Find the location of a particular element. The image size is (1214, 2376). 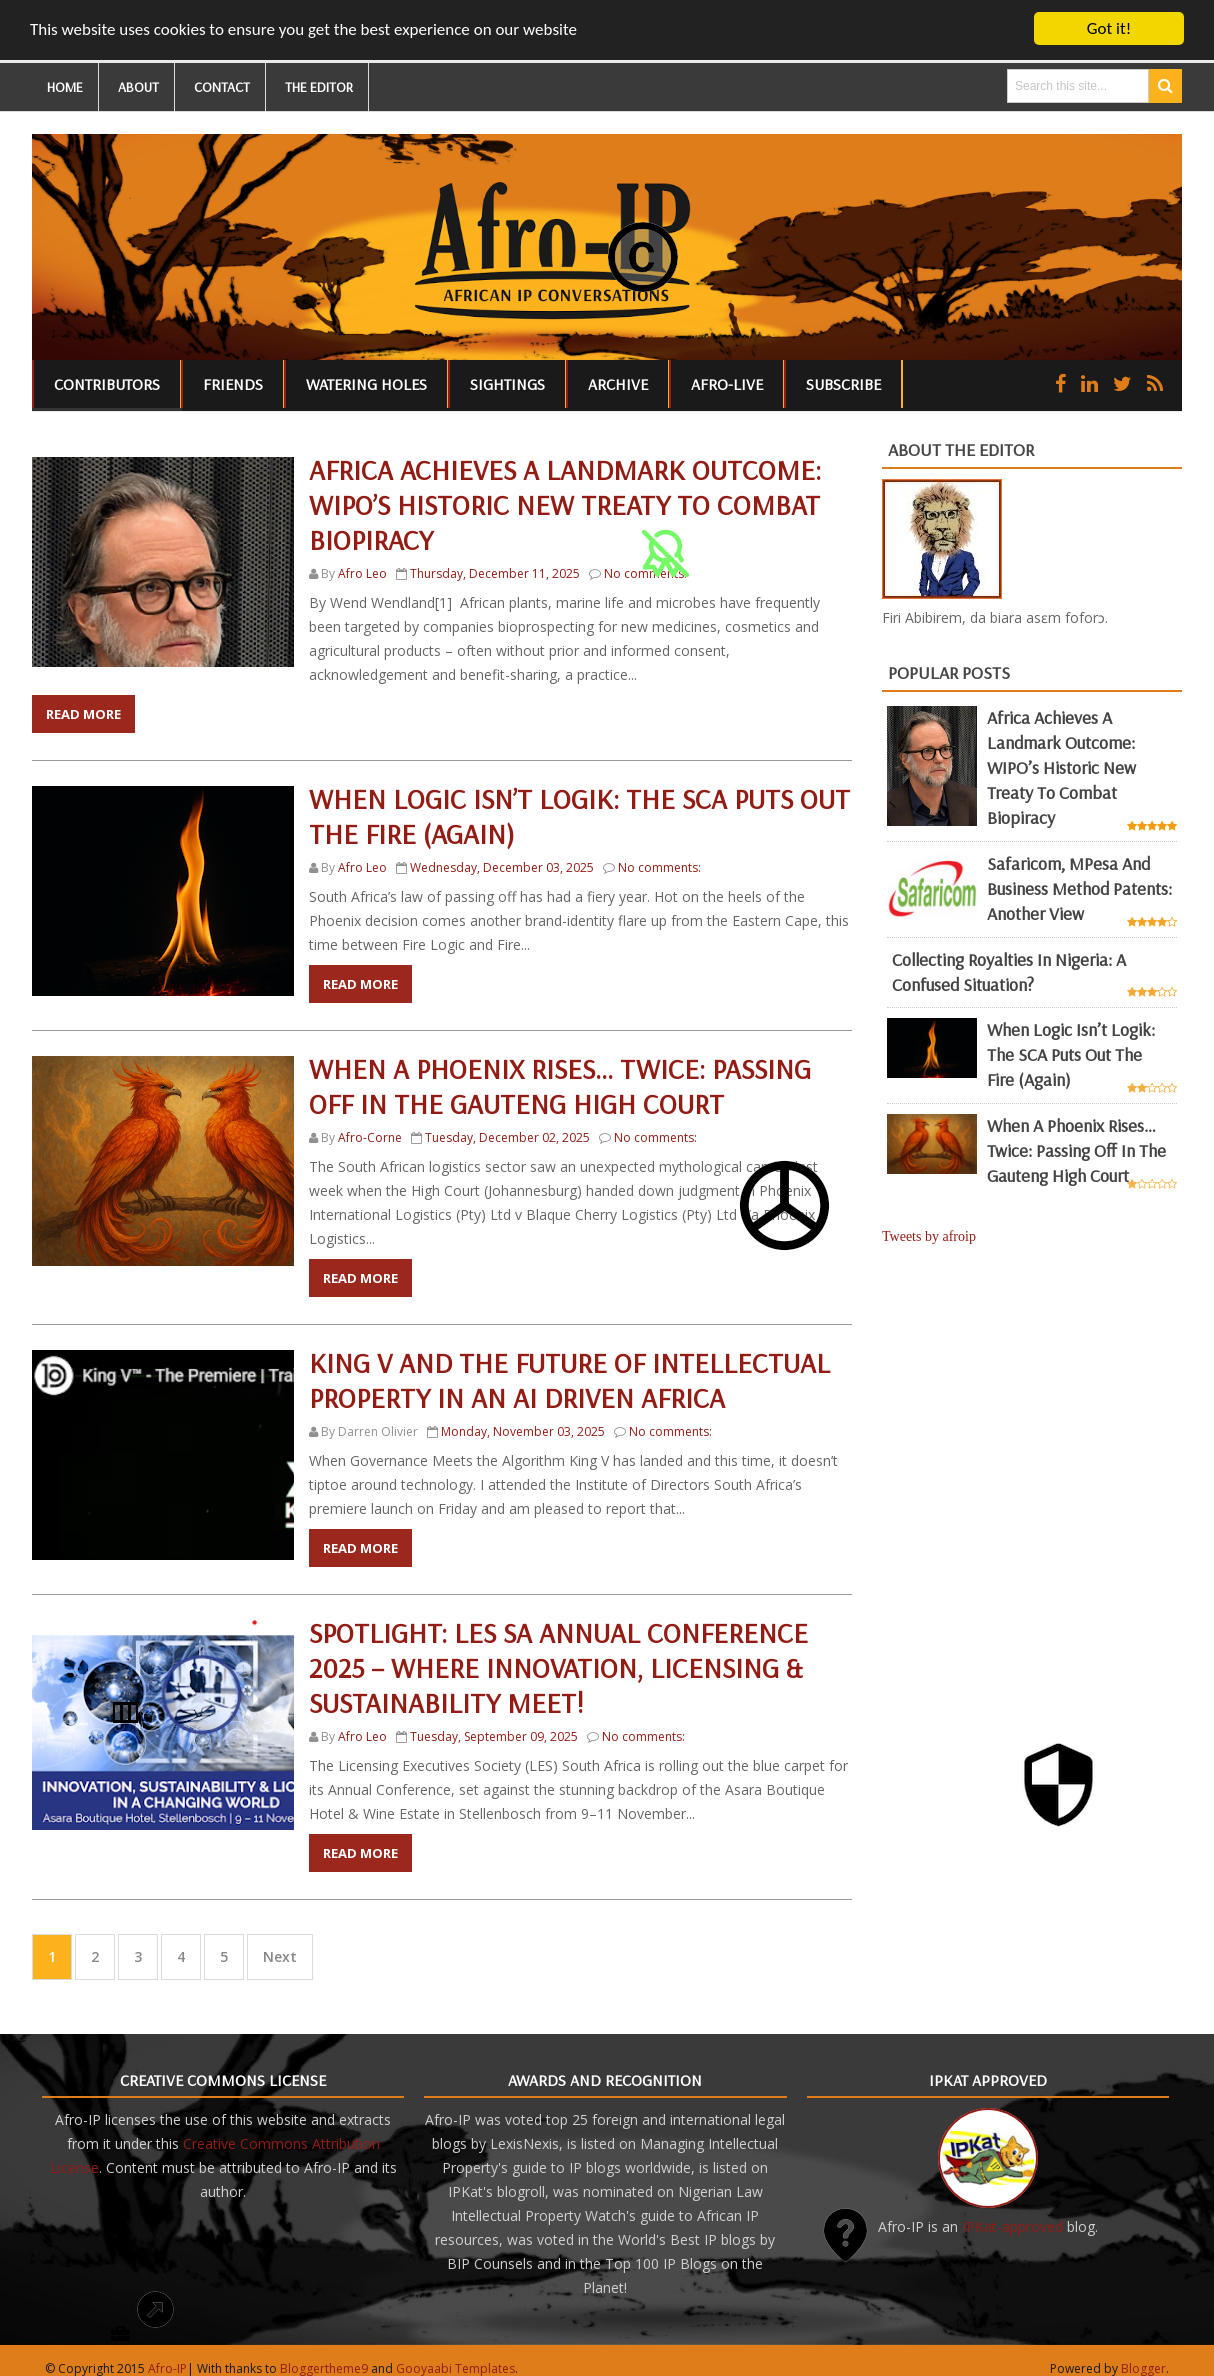

unknown or unverified location is located at coordinates (845, 2235).